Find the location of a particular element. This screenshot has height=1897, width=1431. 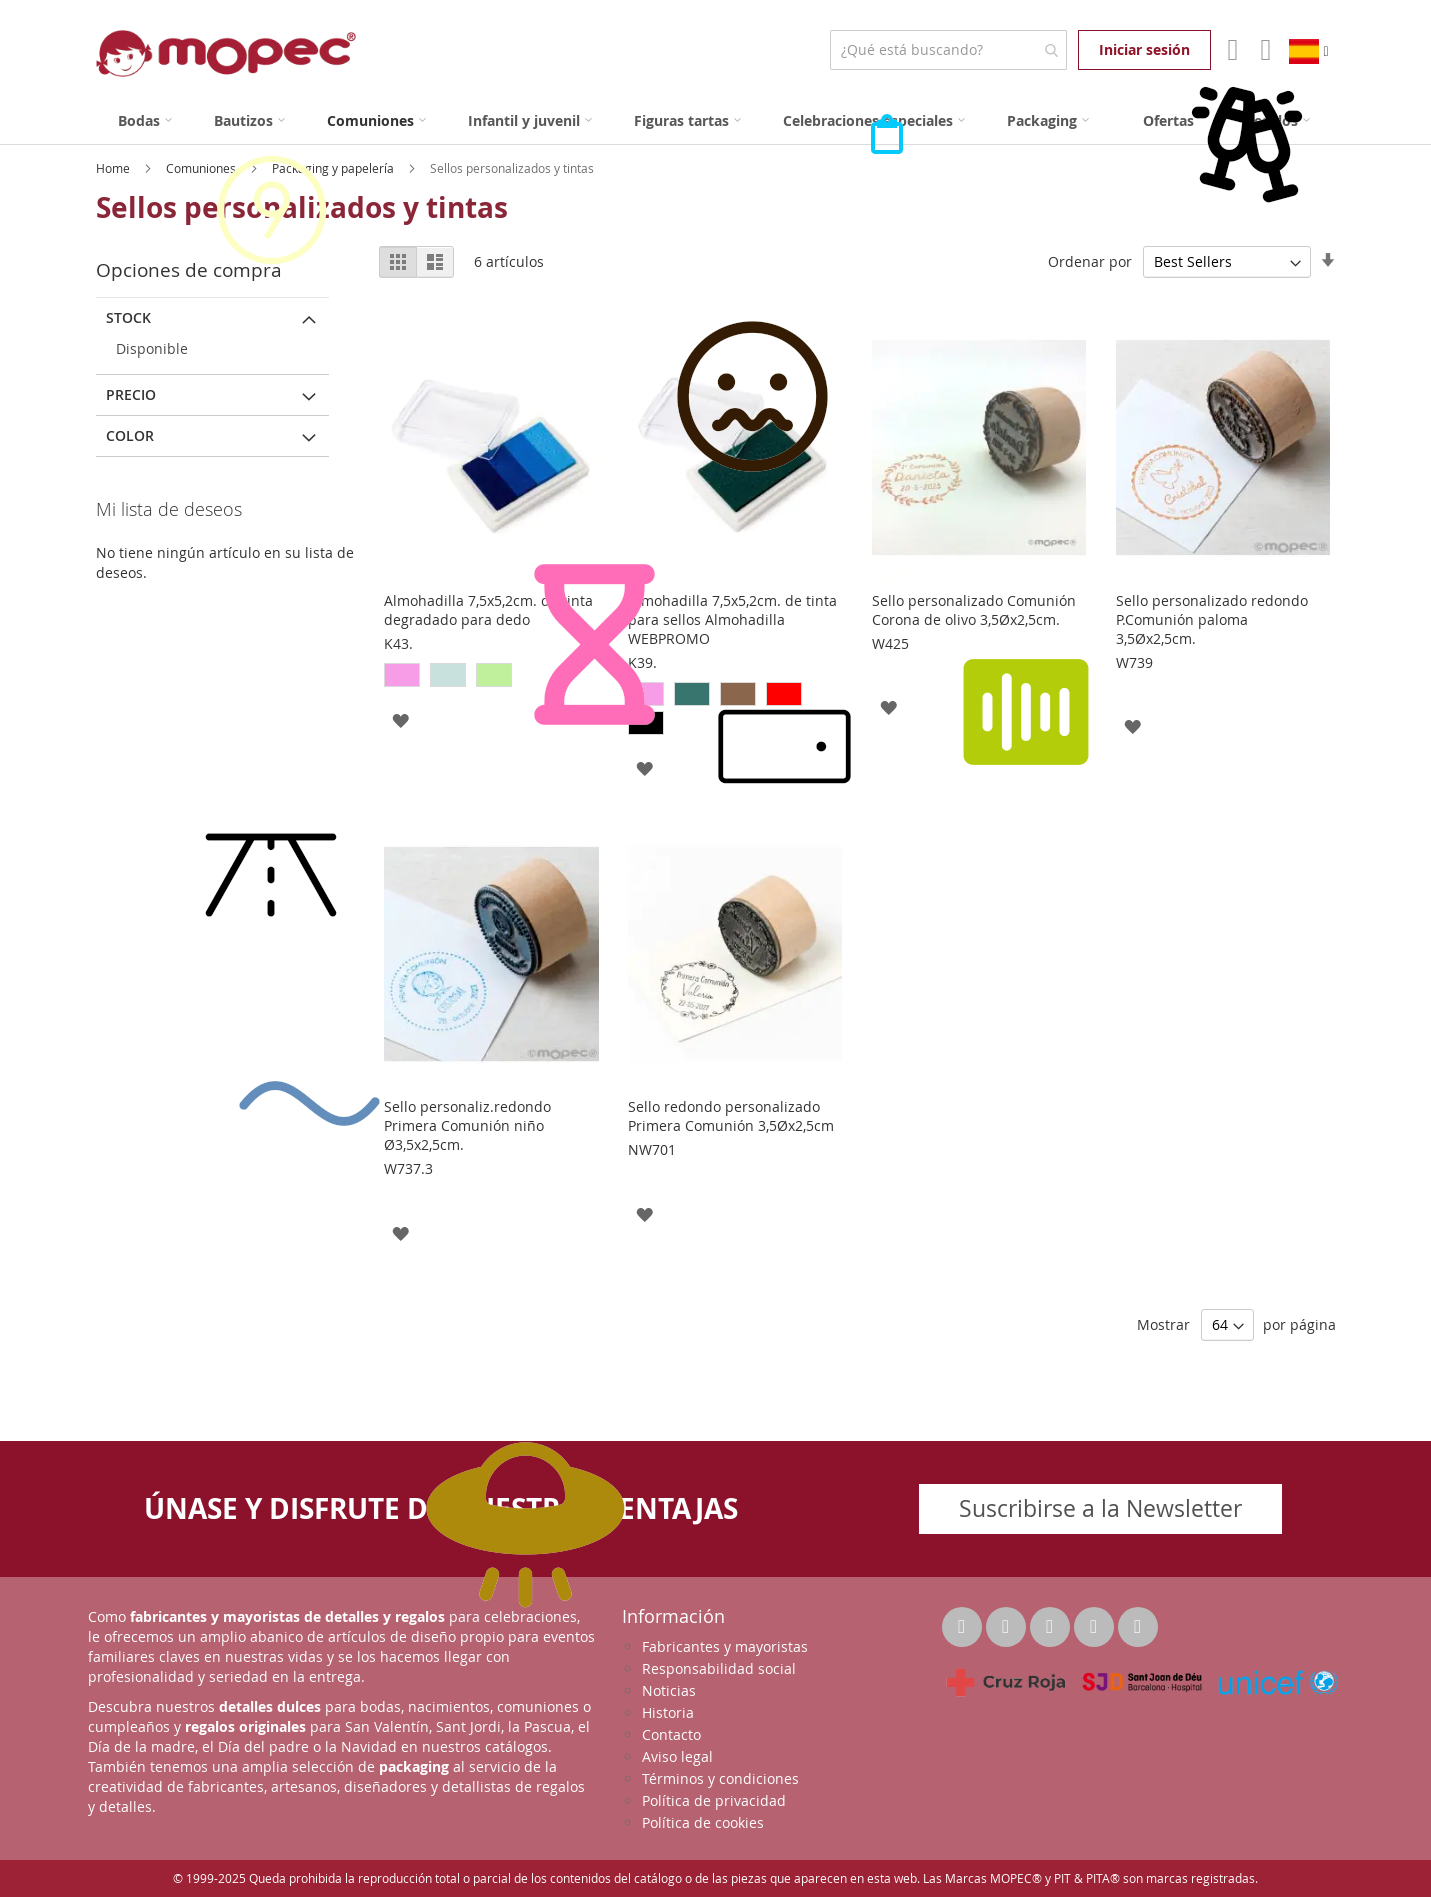

indicates loading or processing in progress is located at coordinates (594, 644).